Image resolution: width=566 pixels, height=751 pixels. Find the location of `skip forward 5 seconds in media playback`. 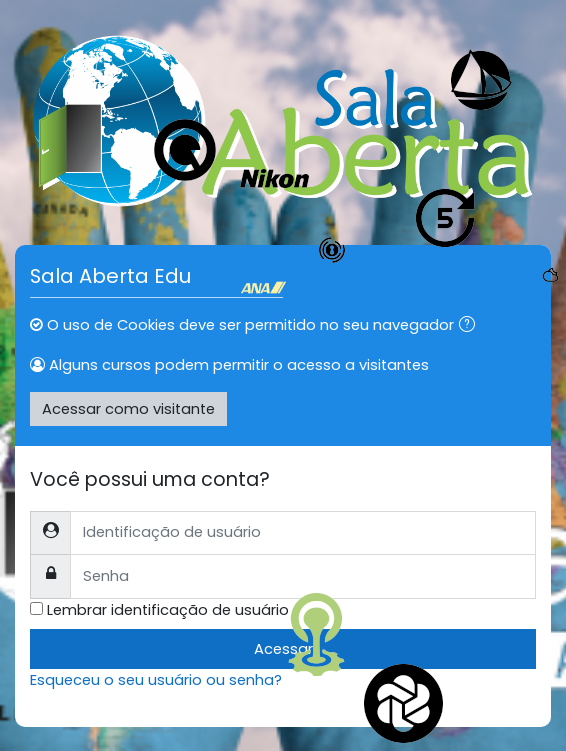

skip forward 5 seconds in media playback is located at coordinates (445, 218).